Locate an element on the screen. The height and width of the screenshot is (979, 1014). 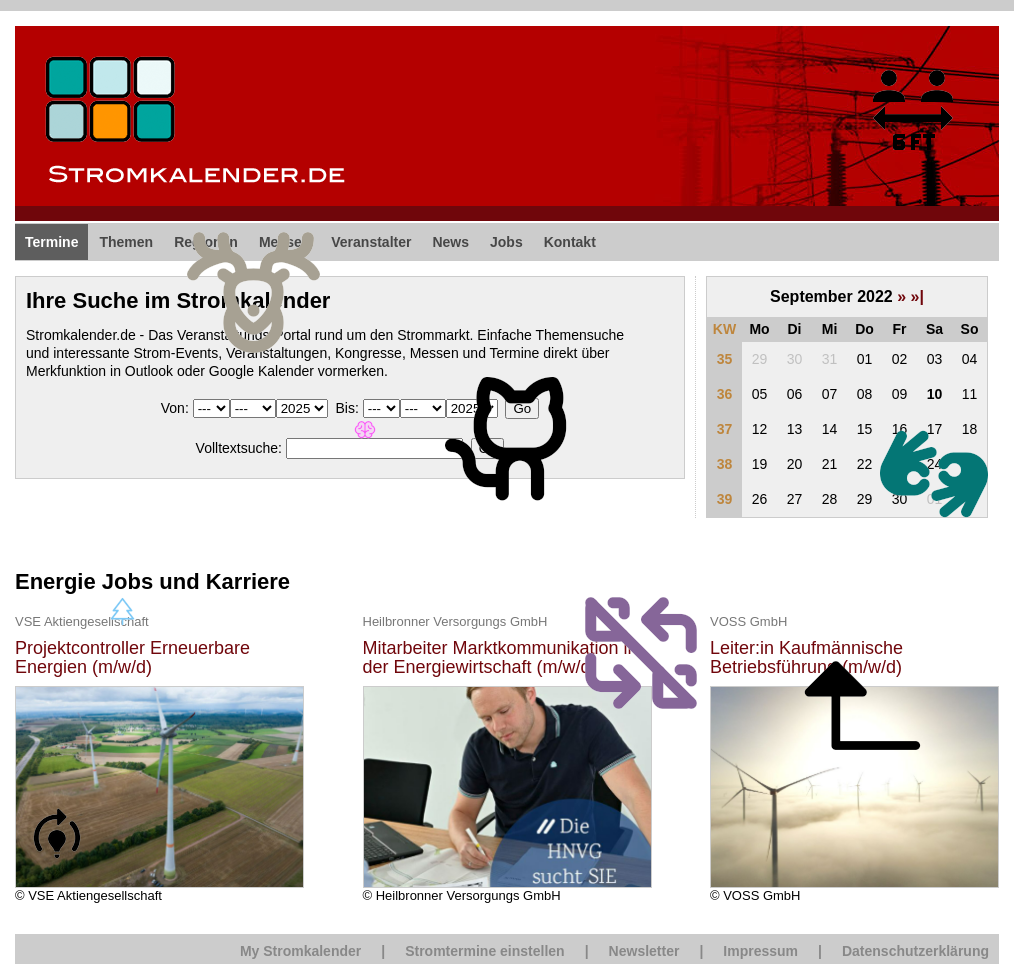
go back and up to previous level is located at coordinates (858, 710).